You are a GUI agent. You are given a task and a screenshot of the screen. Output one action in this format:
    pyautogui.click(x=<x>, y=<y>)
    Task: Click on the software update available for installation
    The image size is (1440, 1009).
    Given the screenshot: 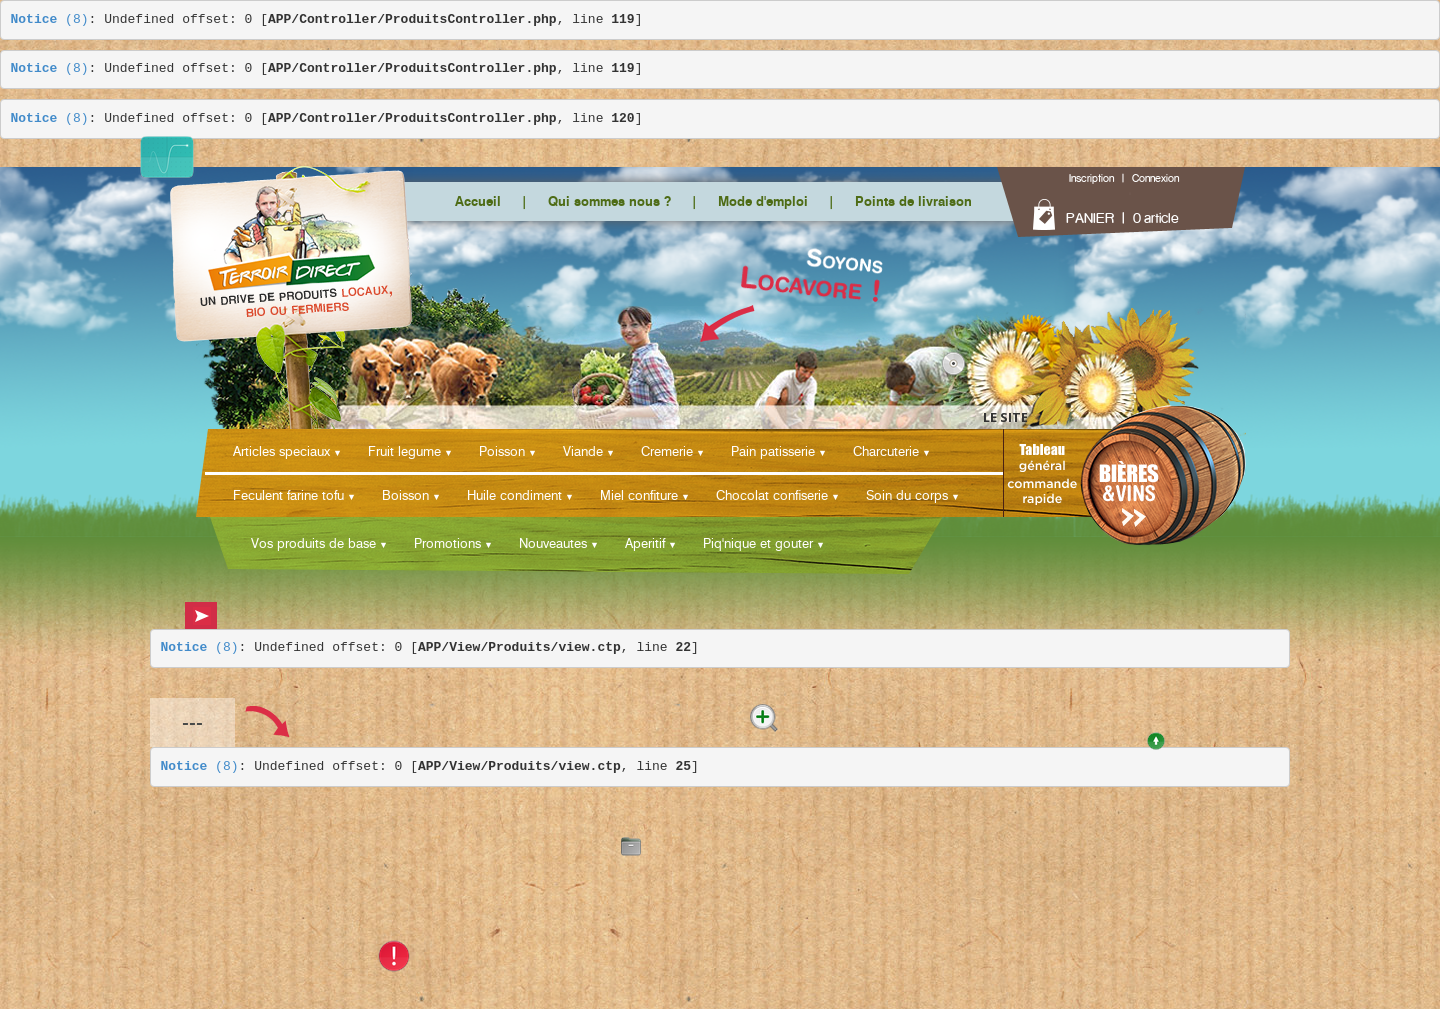 What is the action you would take?
    pyautogui.click(x=1156, y=741)
    